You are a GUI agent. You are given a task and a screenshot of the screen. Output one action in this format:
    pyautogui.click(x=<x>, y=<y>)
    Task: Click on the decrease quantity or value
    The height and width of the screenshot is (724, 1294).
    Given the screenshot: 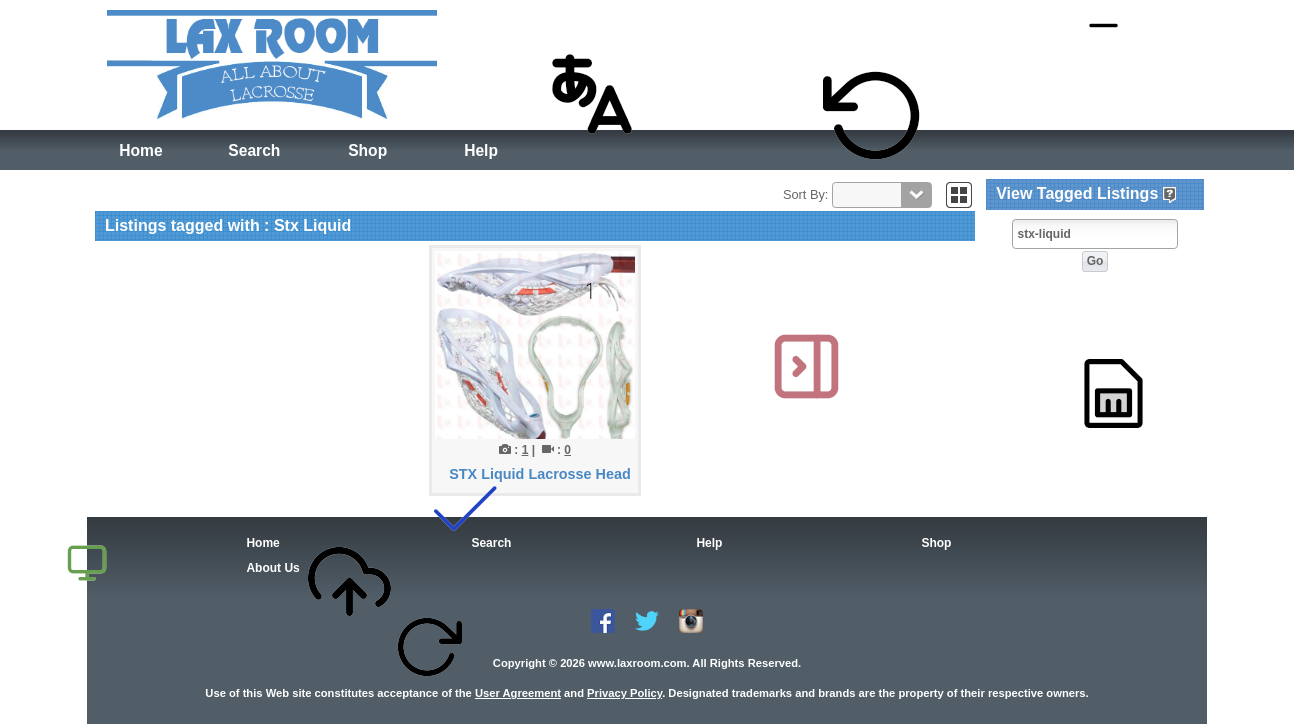 What is the action you would take?
    pyautogui.click(x=1103, y=25)
    